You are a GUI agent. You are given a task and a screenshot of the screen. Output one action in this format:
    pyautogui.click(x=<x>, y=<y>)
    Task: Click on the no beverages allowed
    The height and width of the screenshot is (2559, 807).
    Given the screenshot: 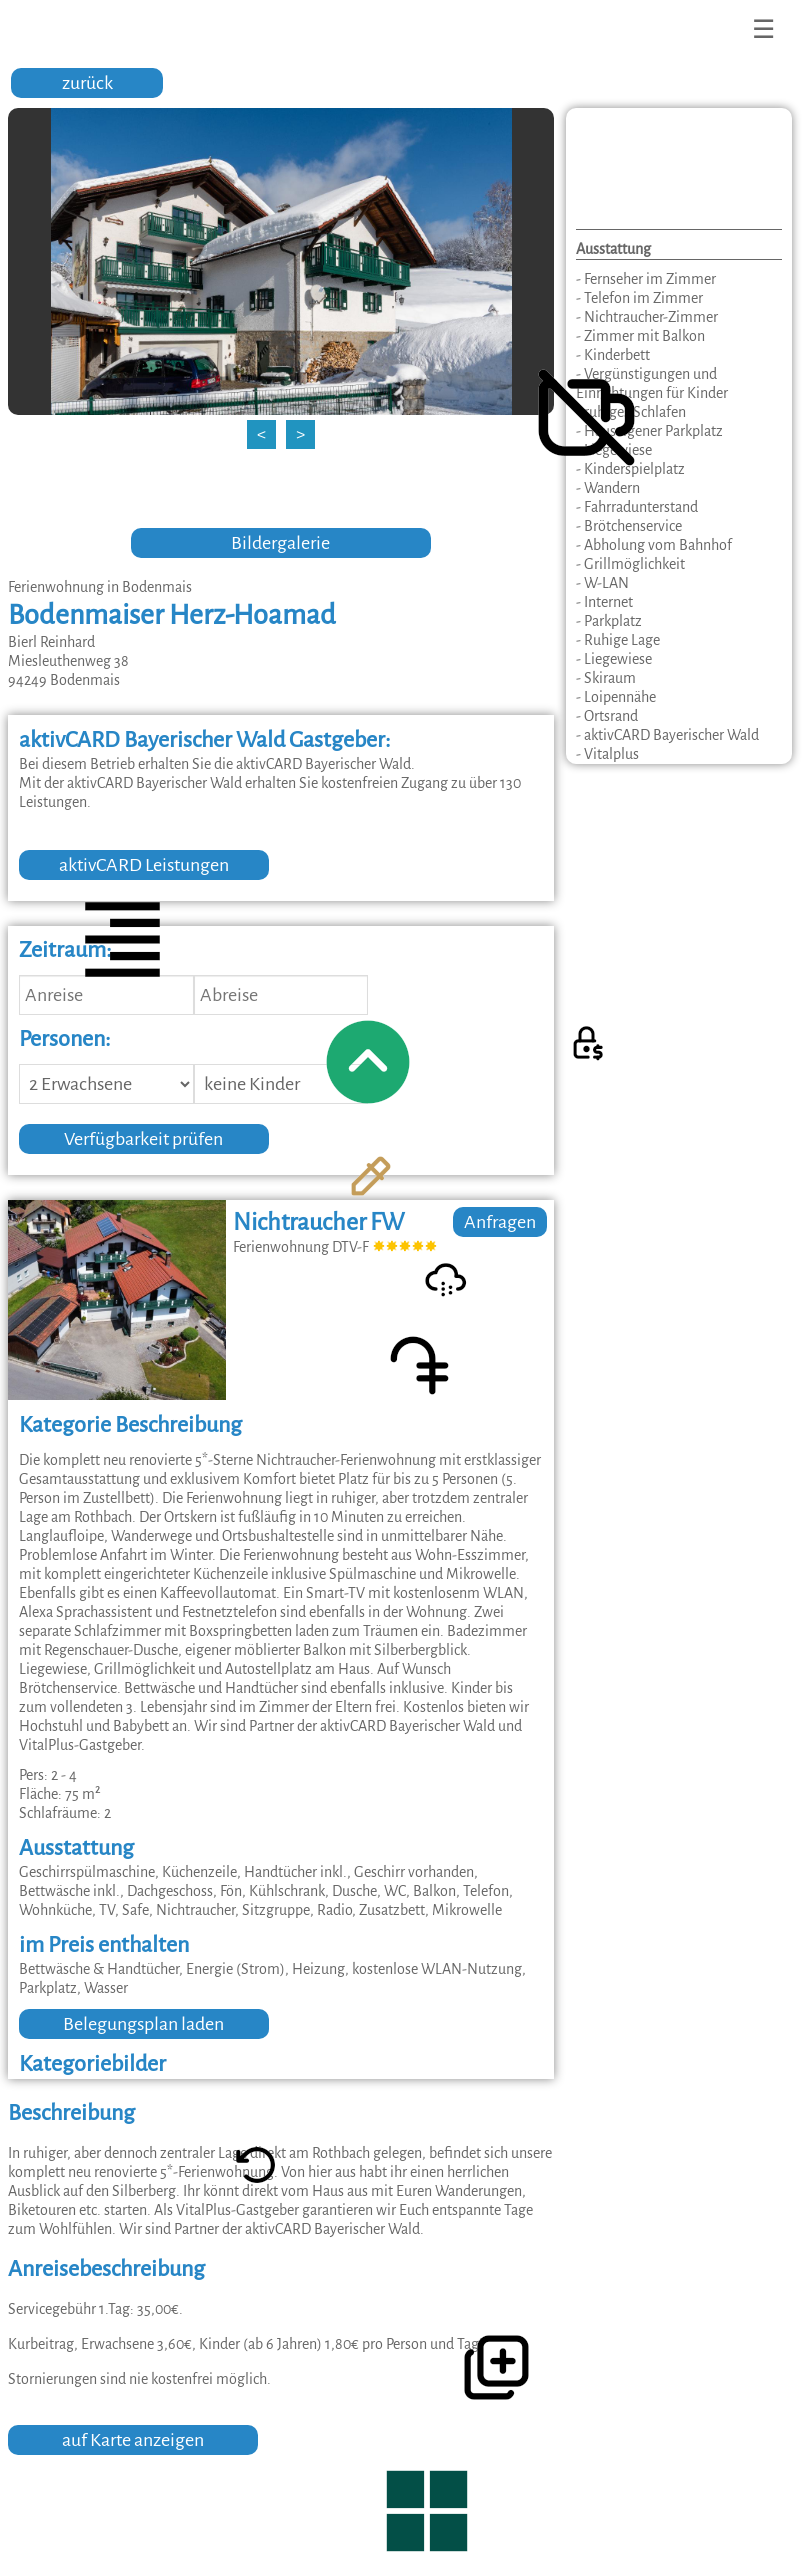 What is the action you would take?
    pyautogui.click(x=586, y=417)
    